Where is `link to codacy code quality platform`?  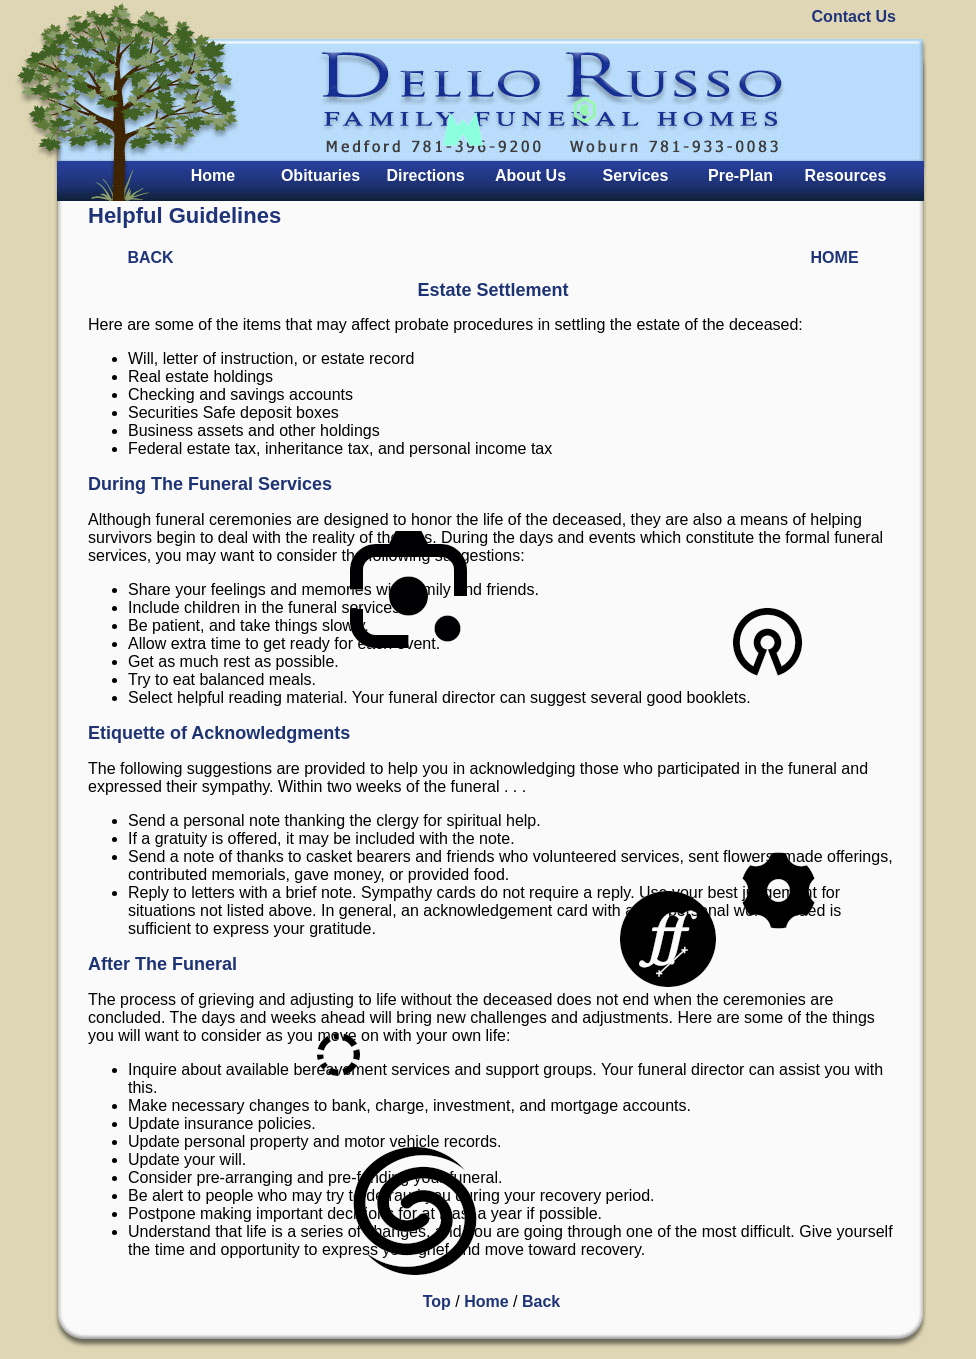 link to codacy code quality platform is located at coordinates (338, 1054).